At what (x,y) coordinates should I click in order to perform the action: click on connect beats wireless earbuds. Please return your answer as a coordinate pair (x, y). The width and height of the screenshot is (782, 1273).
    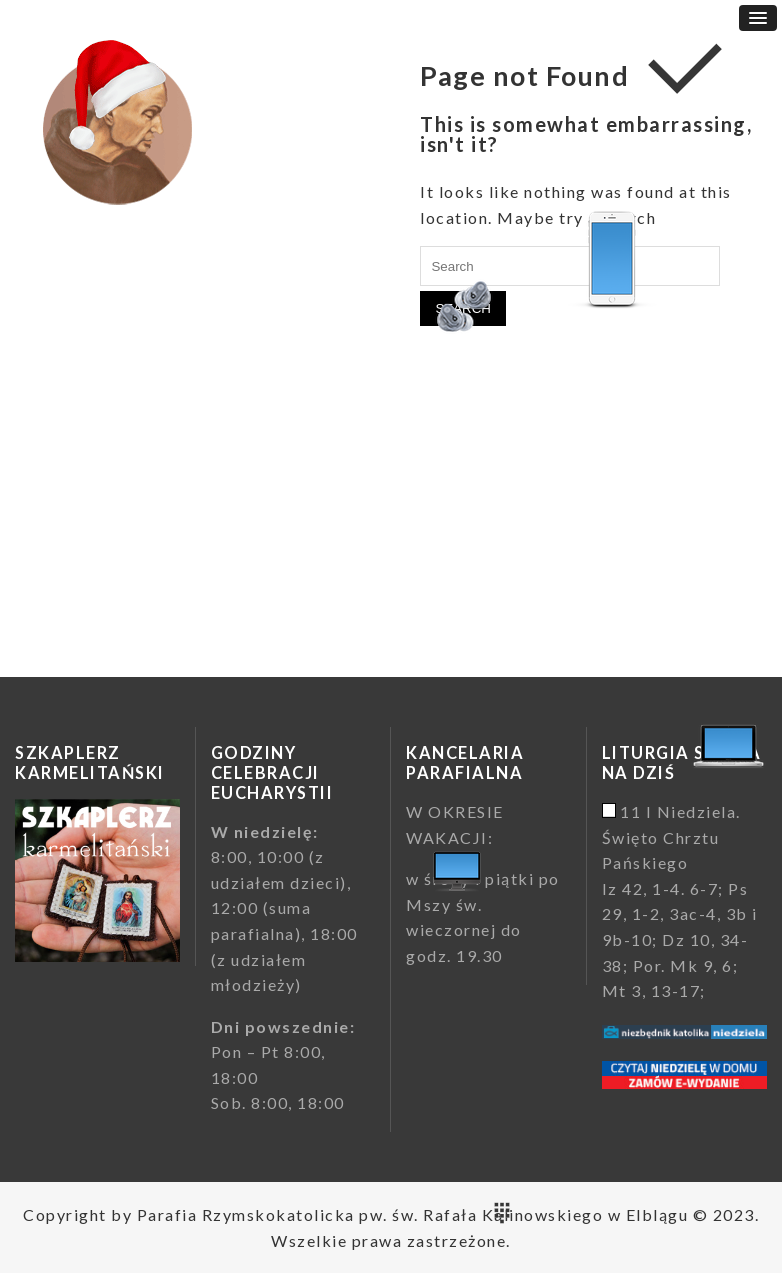
    Looking at the image, I should click on (464, 307).